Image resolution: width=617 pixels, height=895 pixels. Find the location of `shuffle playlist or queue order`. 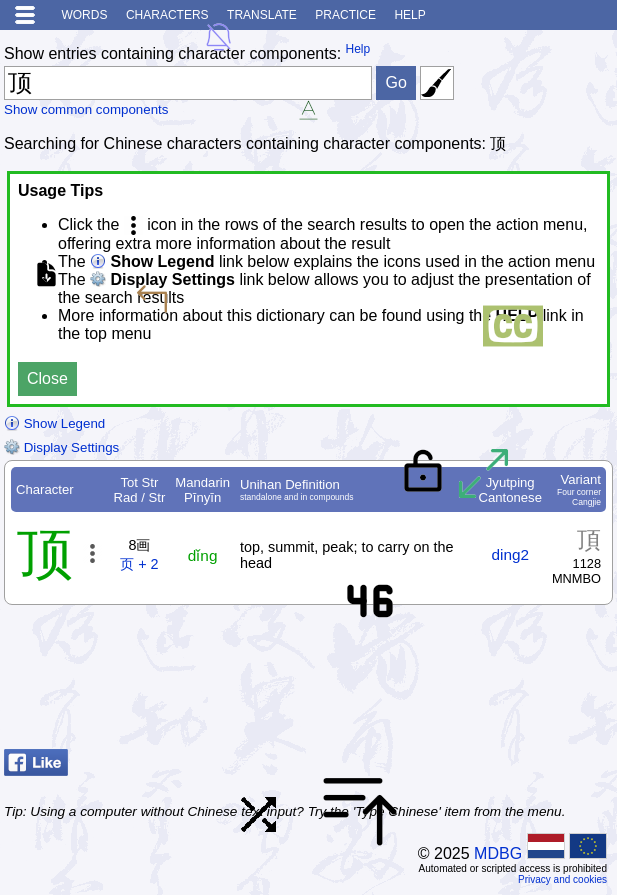

shuffle playlist or queue order is located at coordinates (258, 814).